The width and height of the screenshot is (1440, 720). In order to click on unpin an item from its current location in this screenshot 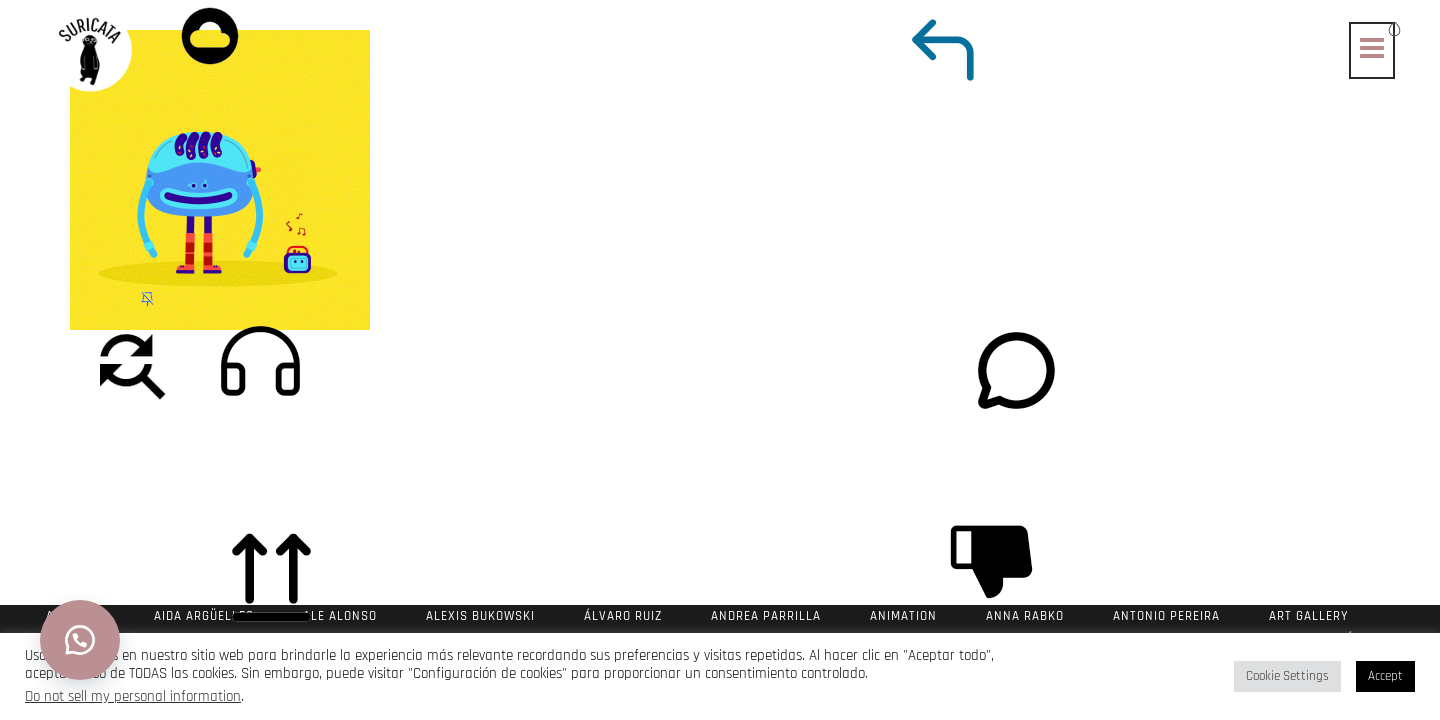, I will do `click(147, 298)`.